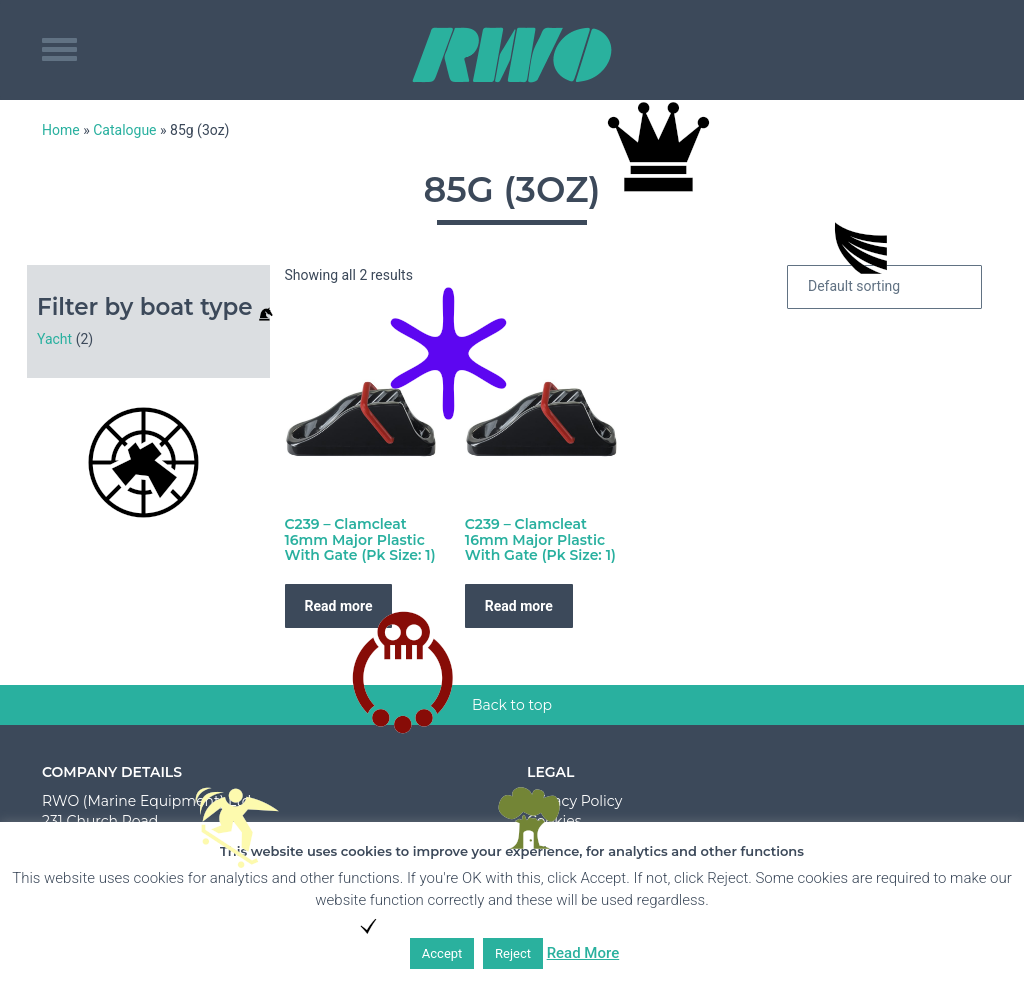 The image size is (1024, 981). I want to click on confirm or complete an action, so click(368, 926).